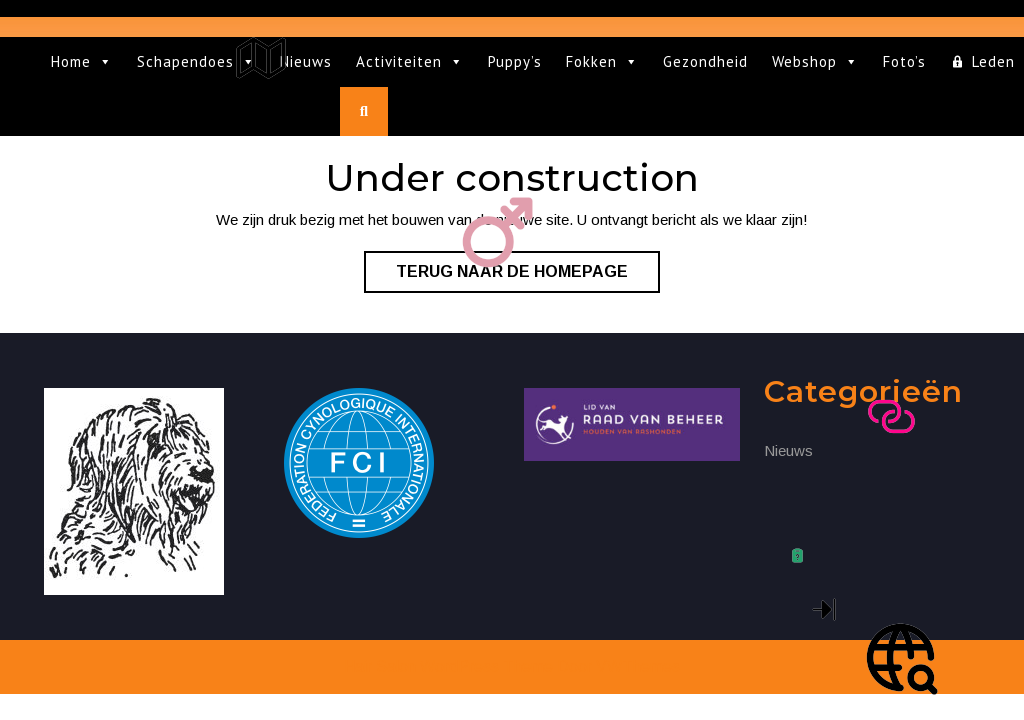 The height and width of the screenshot is (720, 1024). I want to click on view map or location, so click(261, 58).